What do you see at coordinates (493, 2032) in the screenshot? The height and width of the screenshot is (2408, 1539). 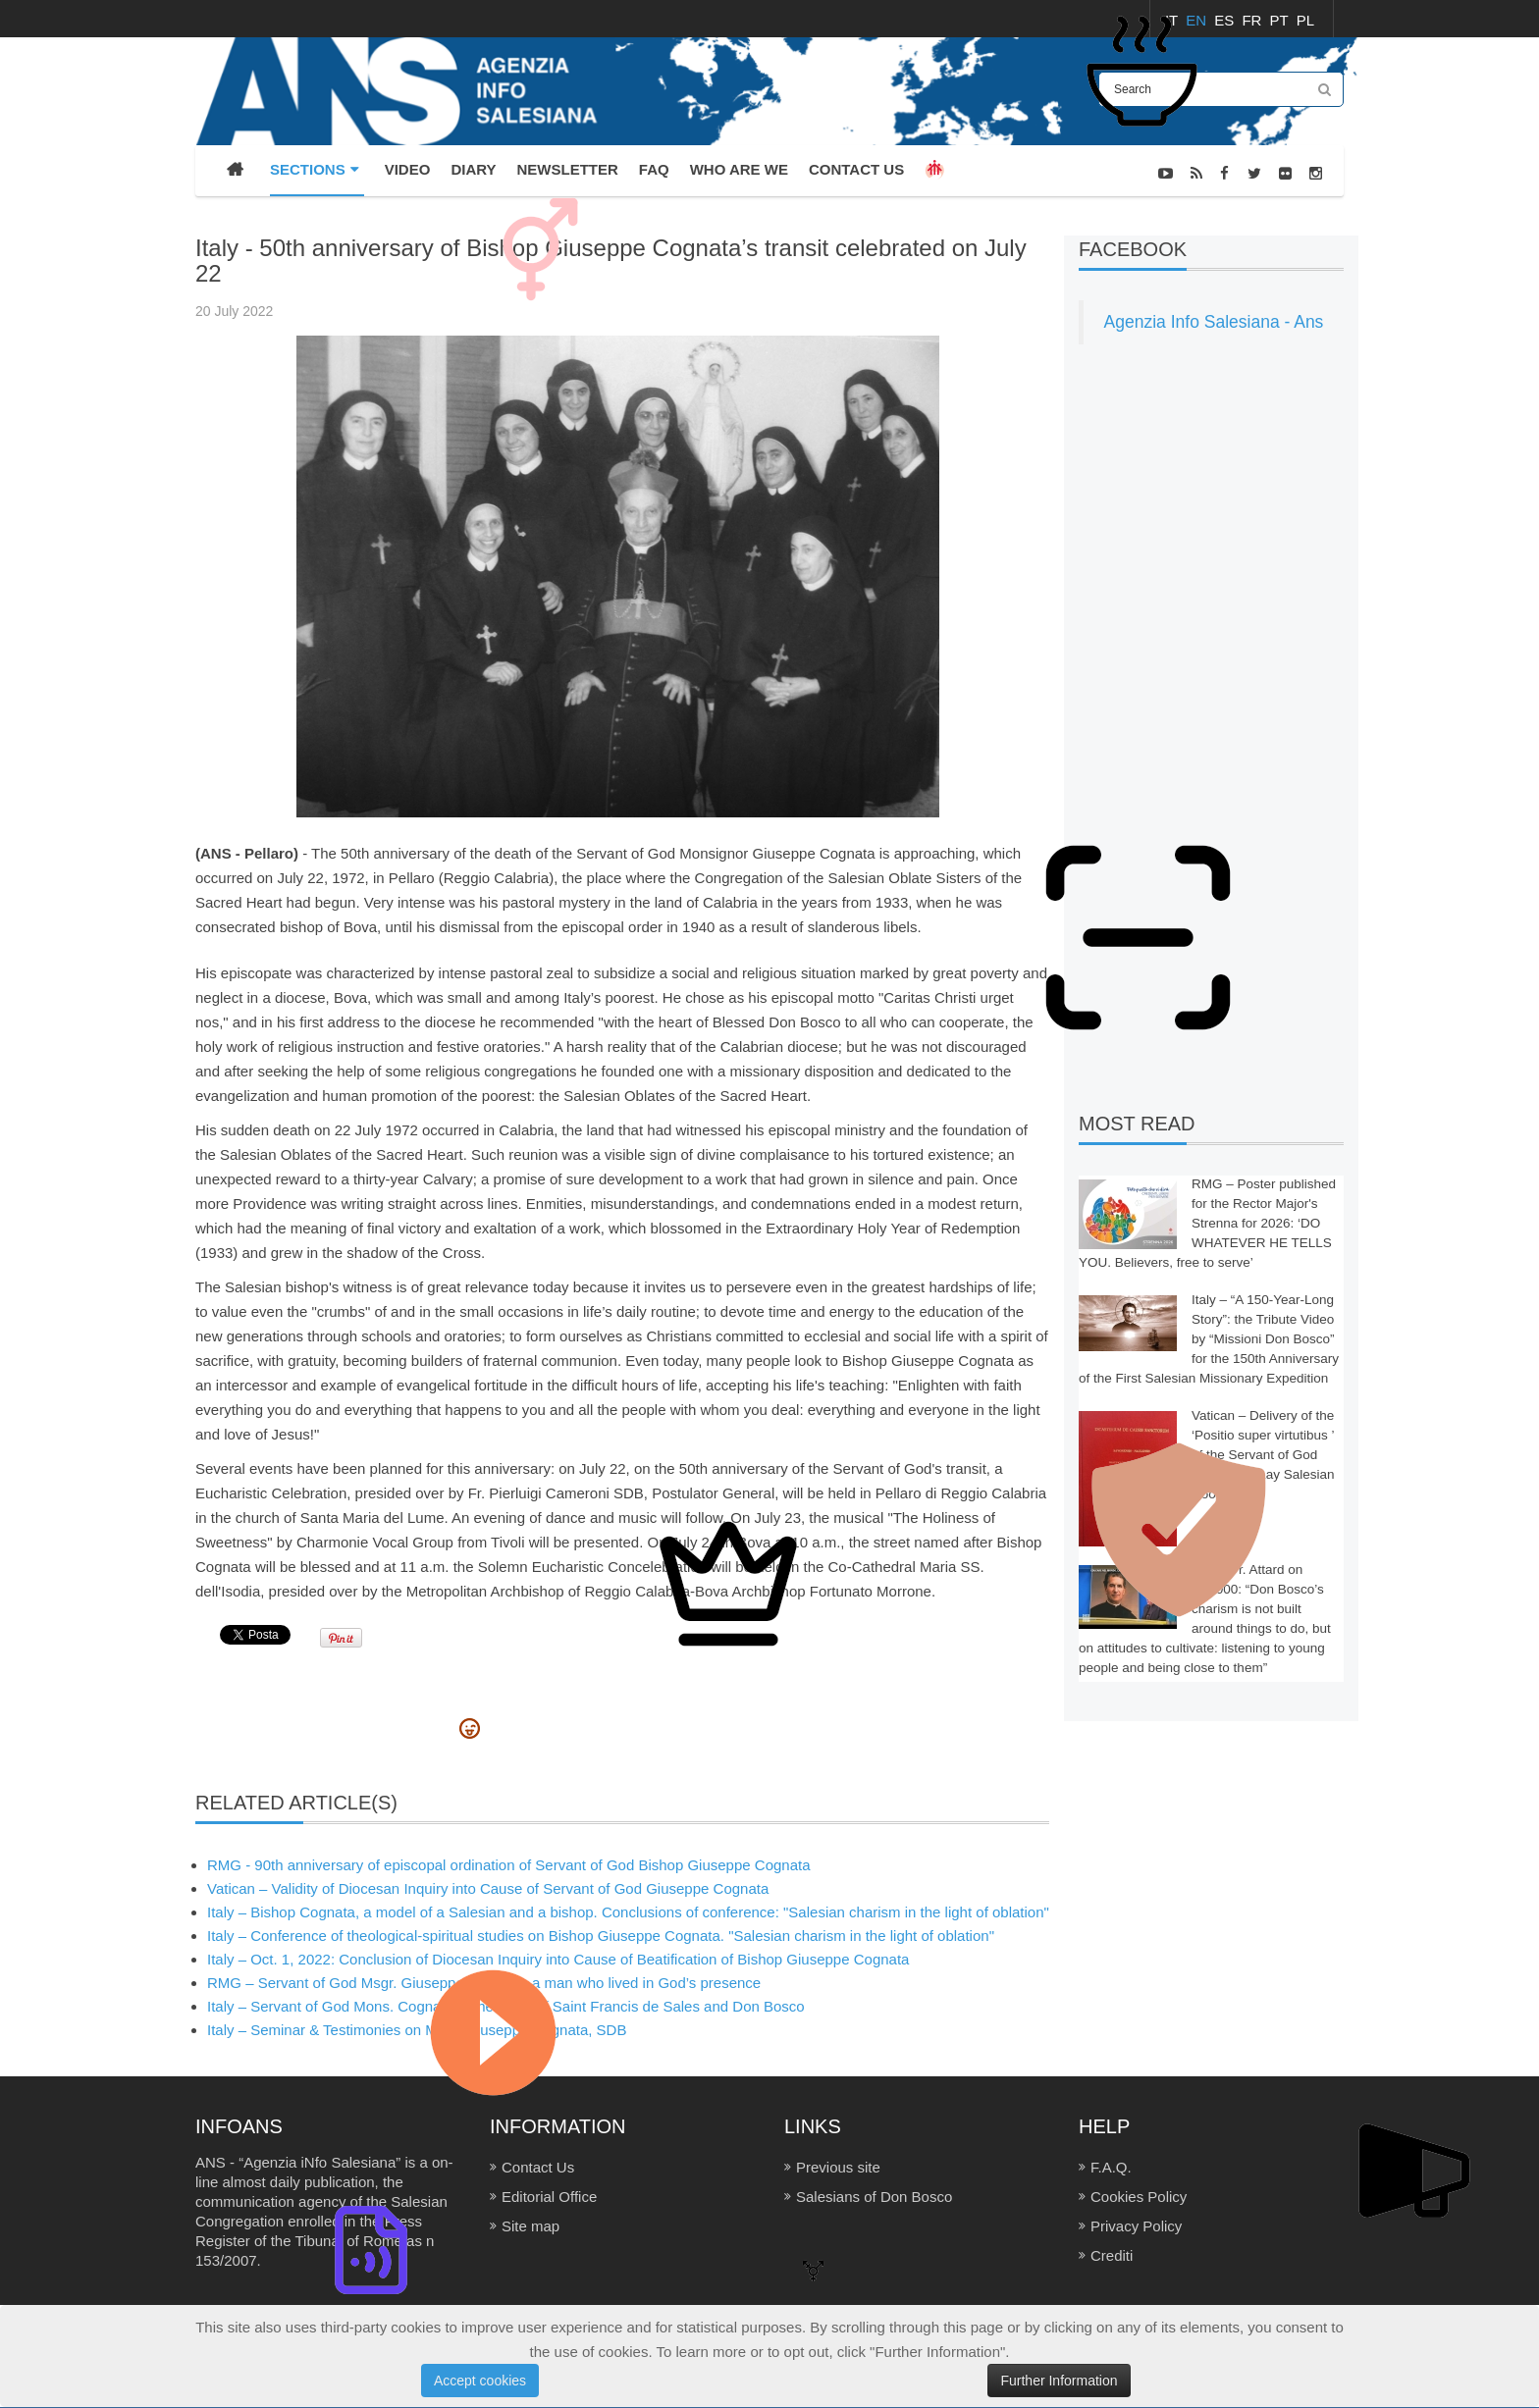 I see `play media or video content` at bounding box center [493, 2032].